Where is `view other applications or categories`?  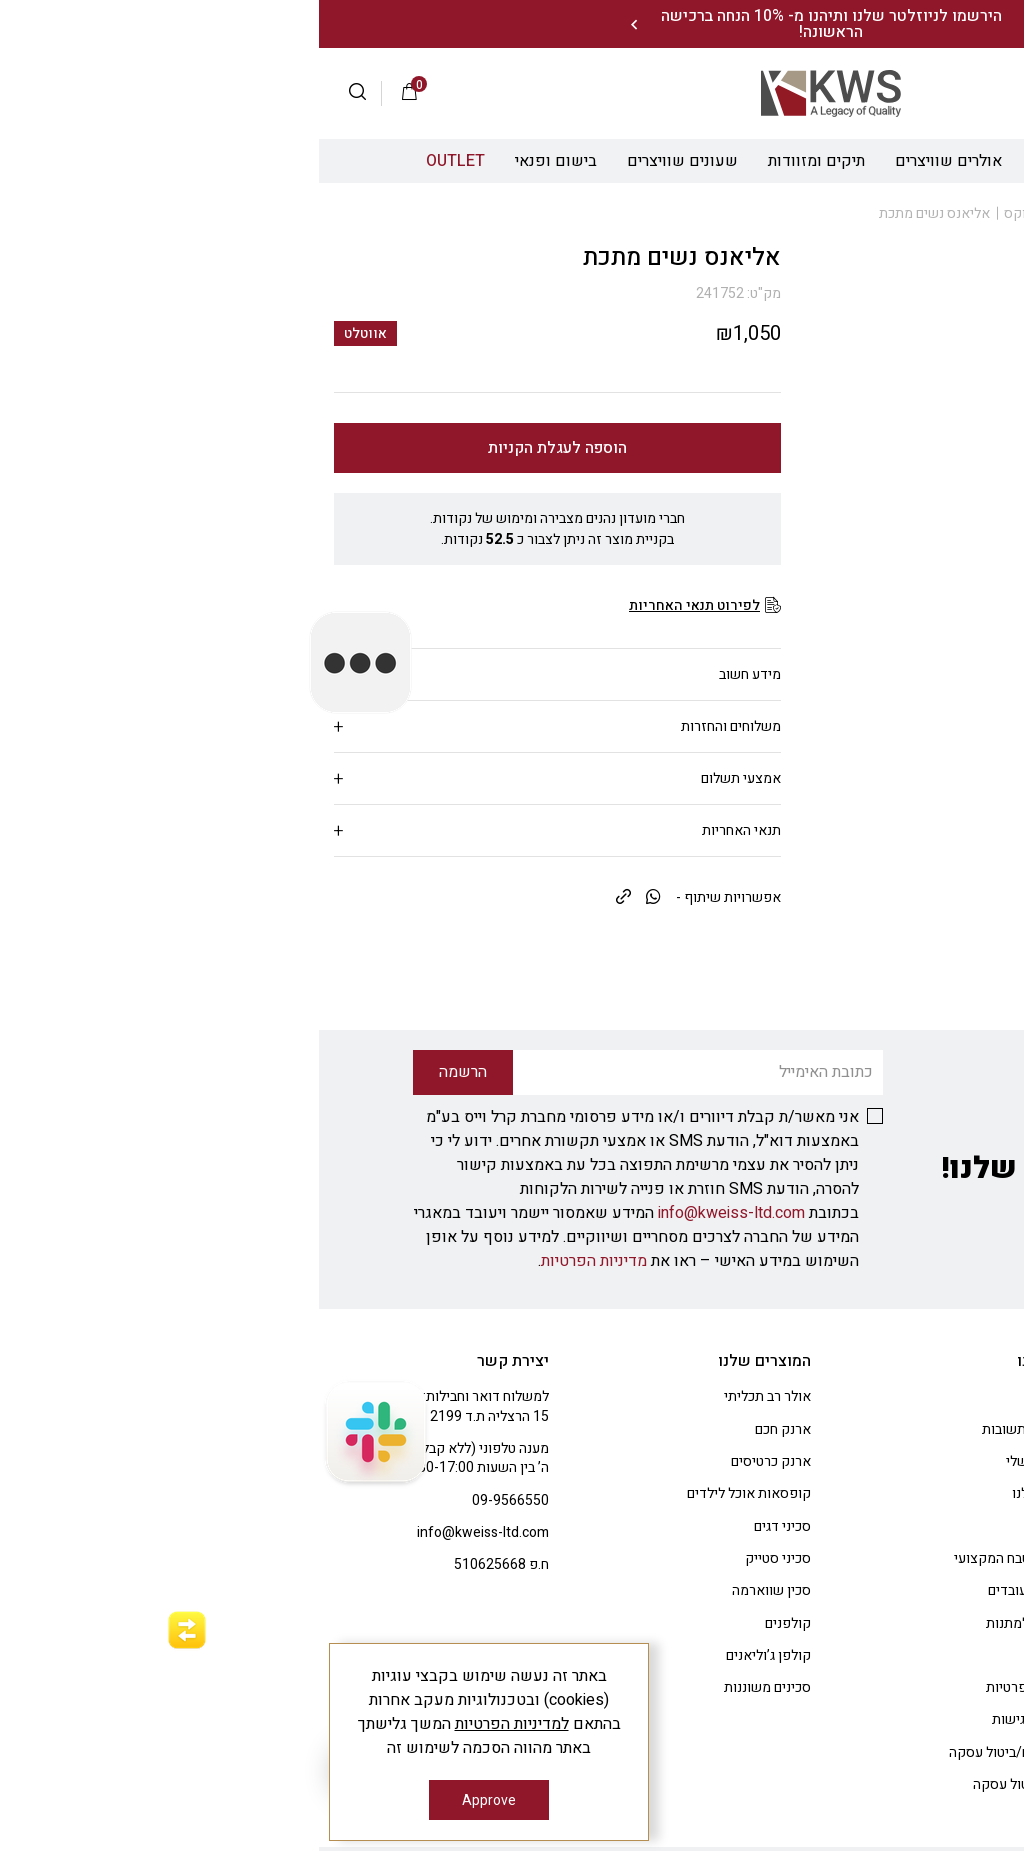 view other applications or categories is located at coordinates (360, 662).